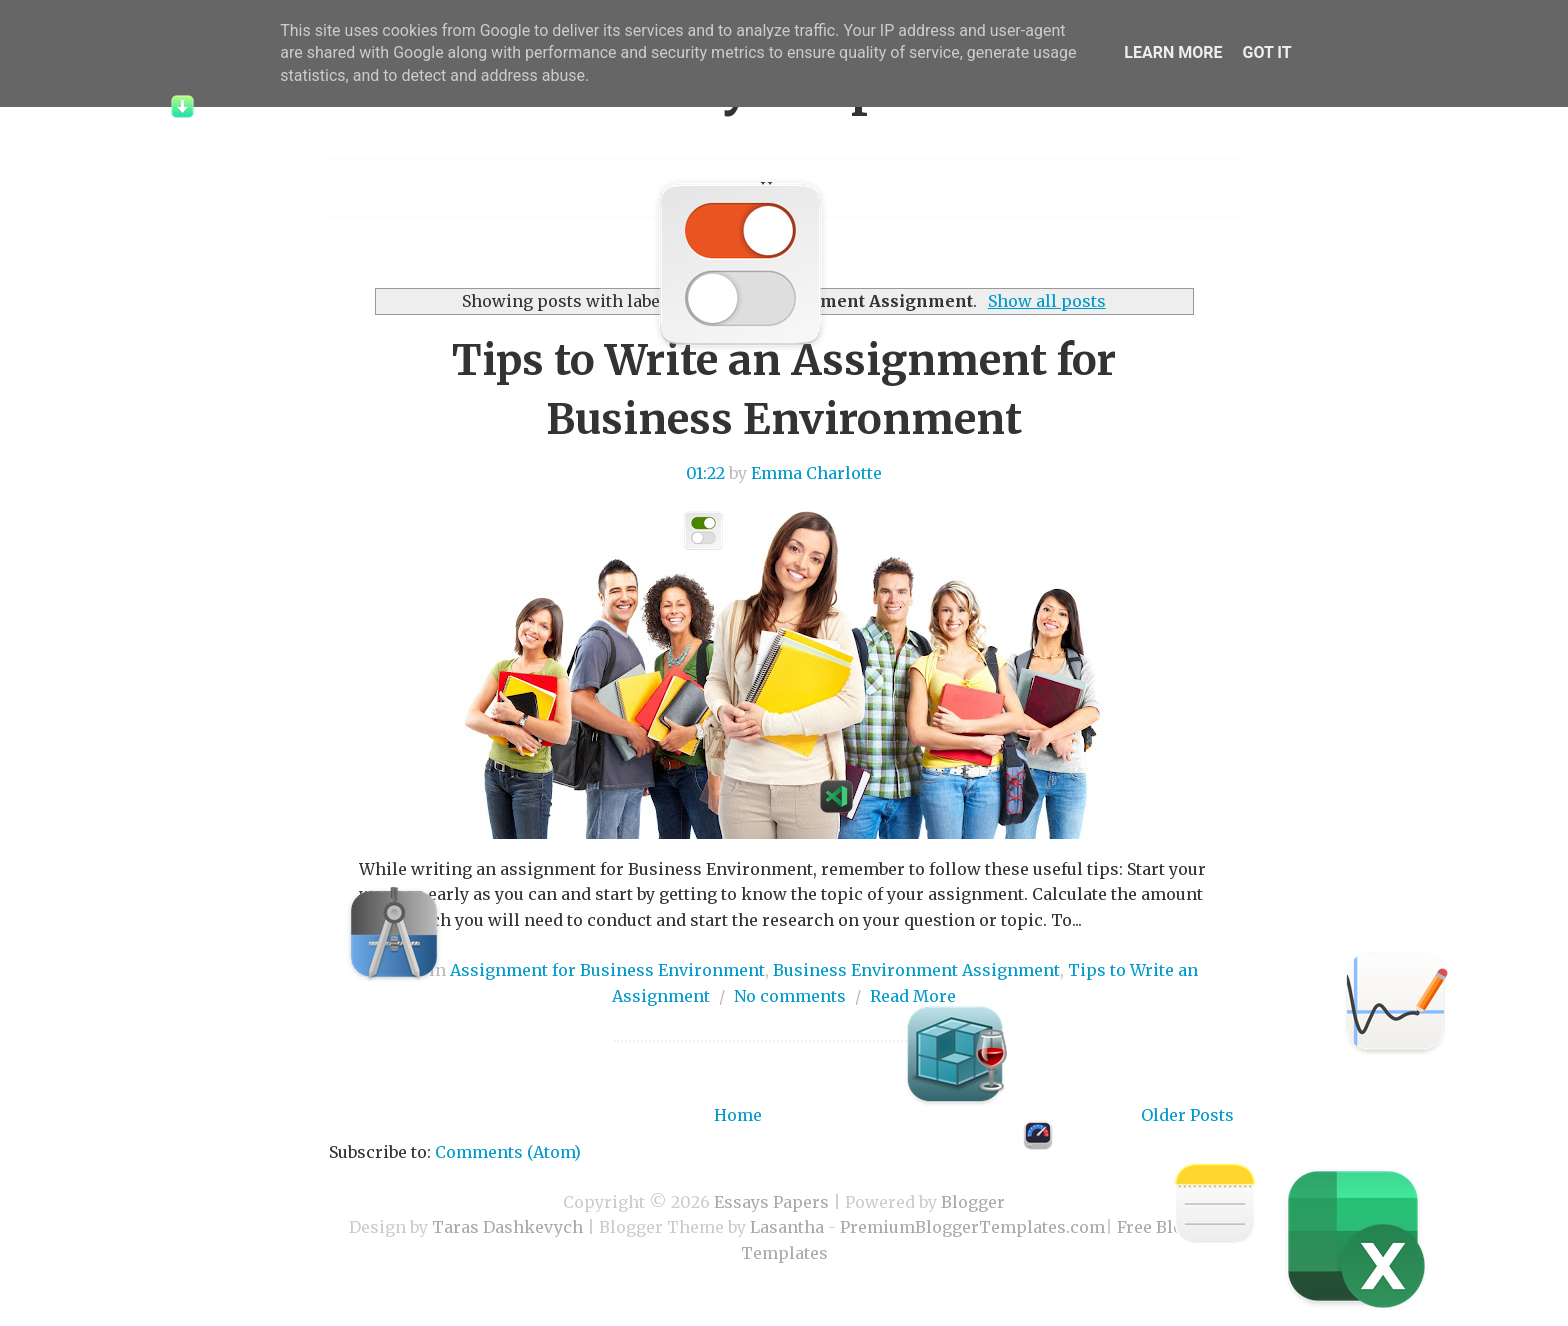 The height and width of the screenshot is (1326, 1568). What do you see at coordinates (703, 530) in the screenshot?
I see `open system settings or preferences` at bounding box center [703, 530].